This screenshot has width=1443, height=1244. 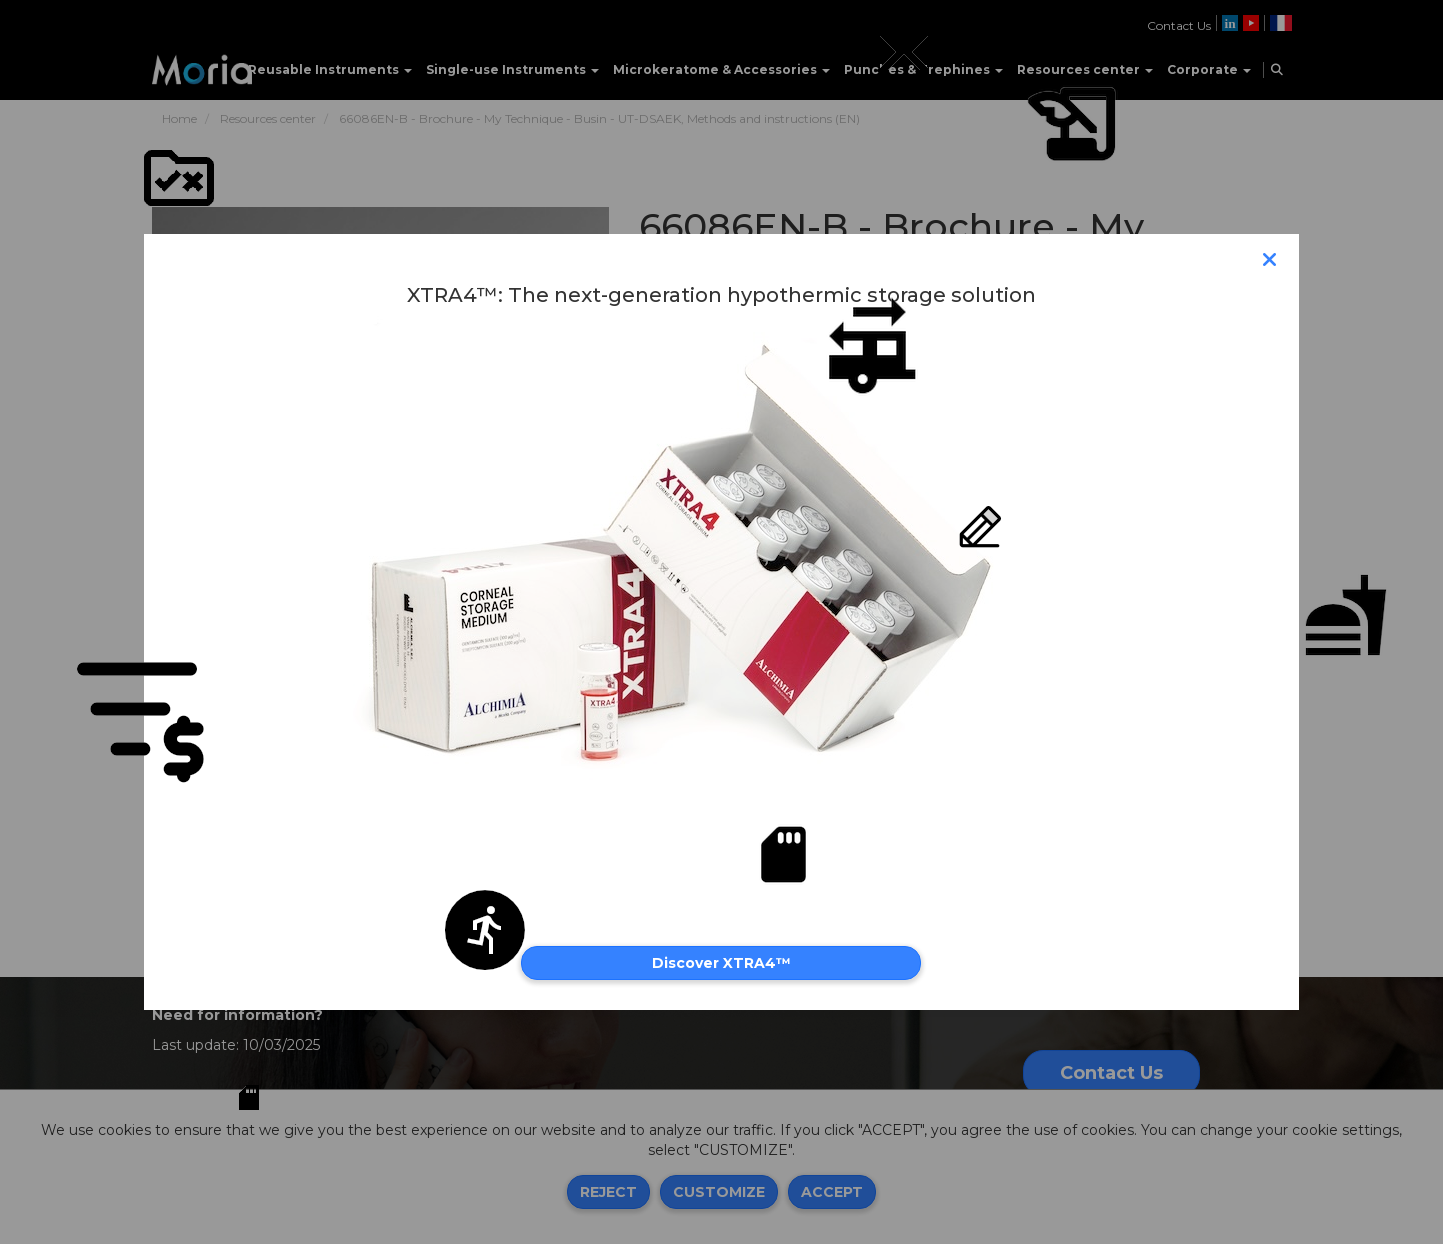 I want to click on indicates time remaining or process in progress, so click(x=904, y=52).